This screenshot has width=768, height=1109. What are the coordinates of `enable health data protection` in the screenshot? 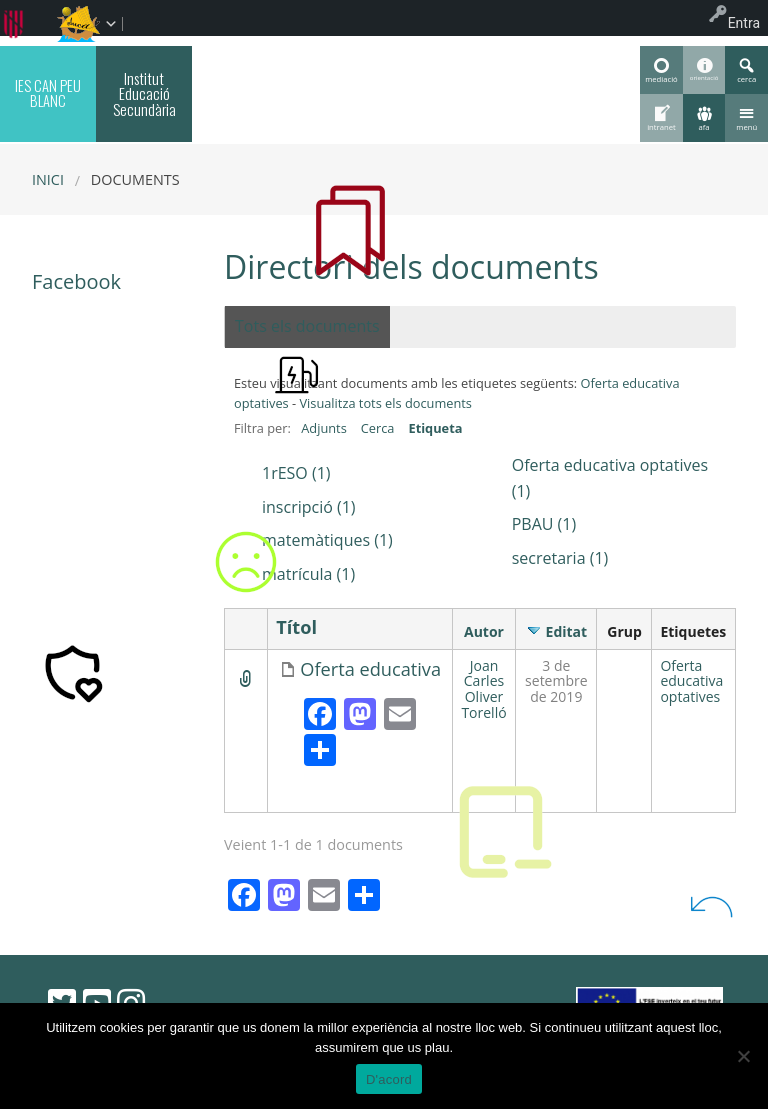 It's located at (72, 672).